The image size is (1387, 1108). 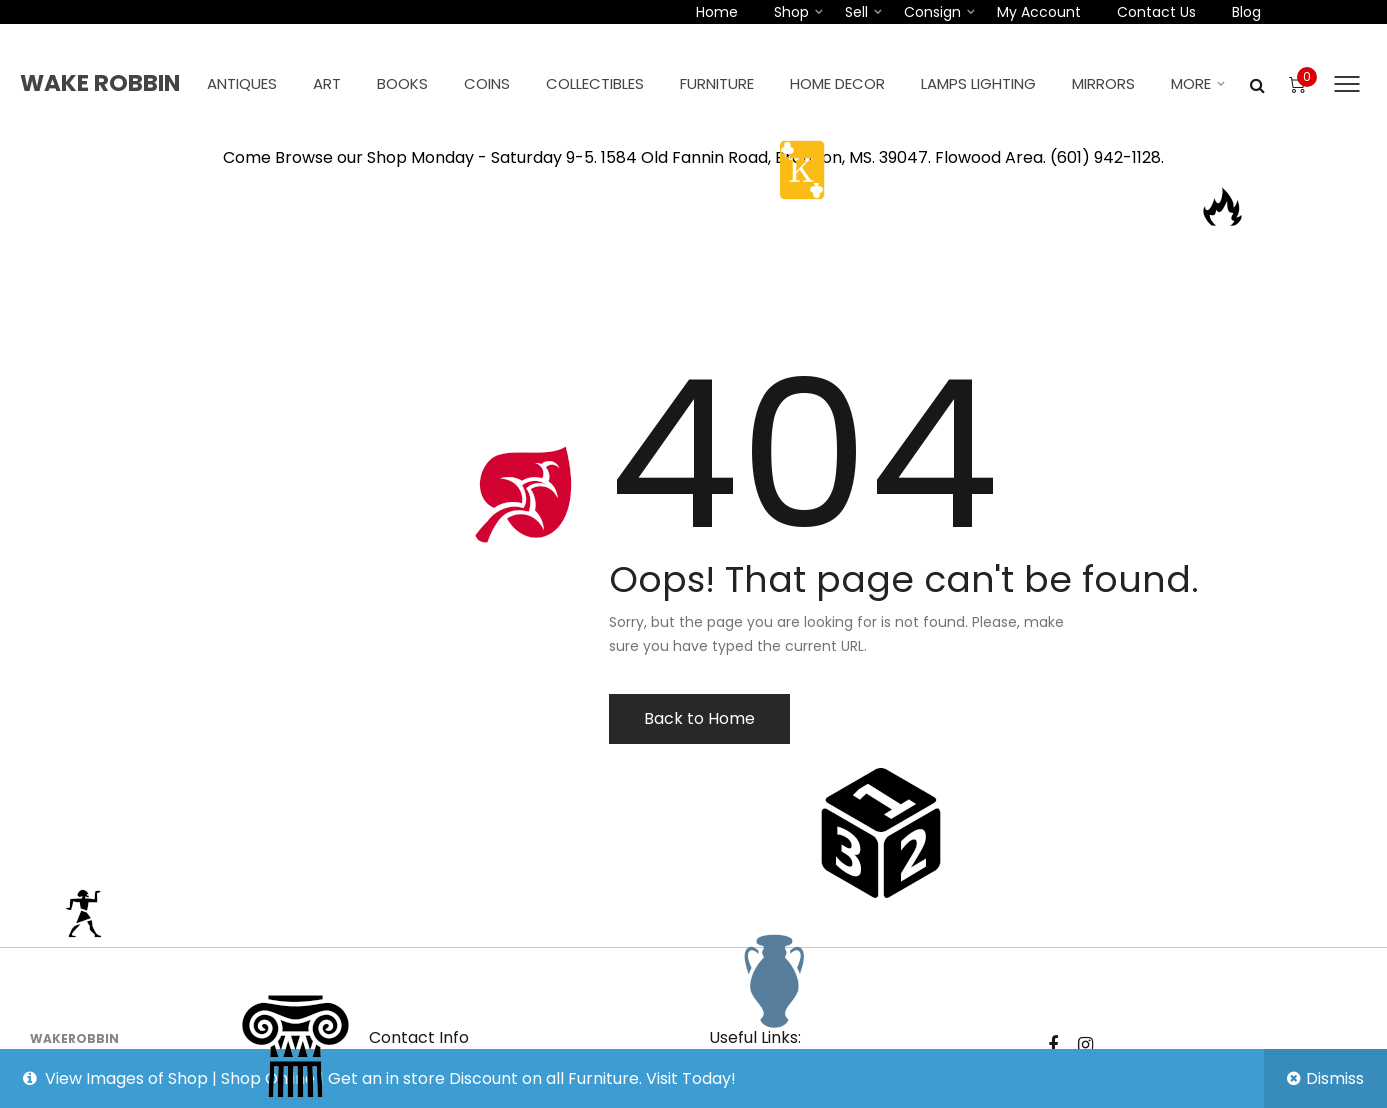 I want to click on king of clubs playing card, so click(x=802, y=170).